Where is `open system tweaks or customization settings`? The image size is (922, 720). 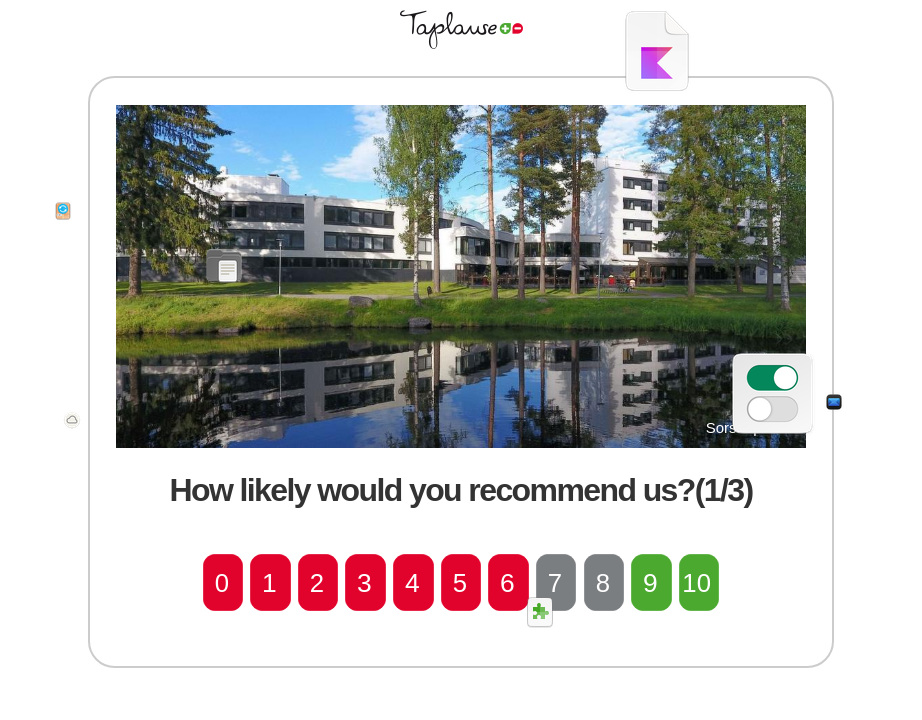
open system tweaks or customization settings is located at coordinates (772, 393).